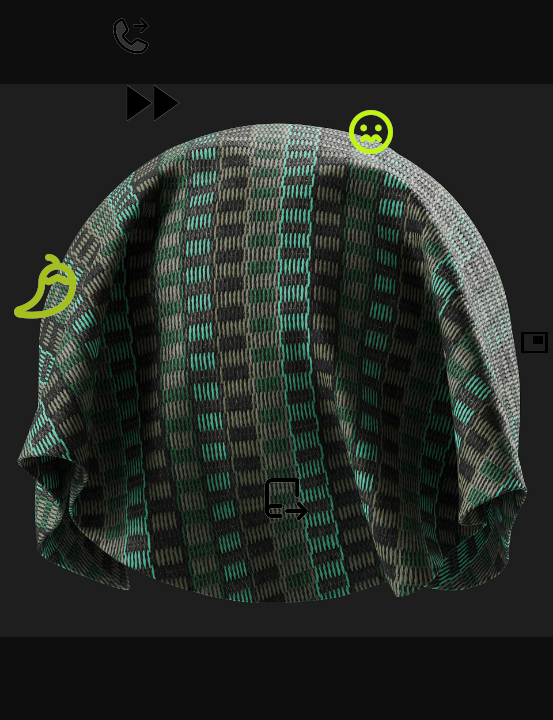 The height and width of the screenshot is (720, 553). Describe the element at coordinates (285, 501) in the screenshot. I see `pull changes from a remote repository` at that location.